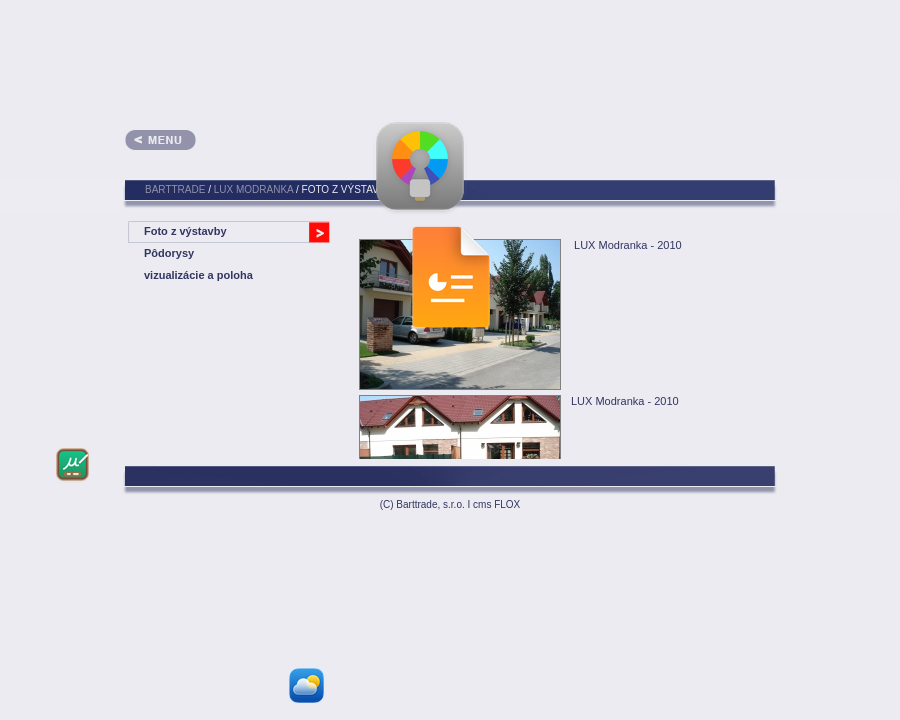 The width and height of the screenshot is (900, 720). Describe the element at coordinates (420, 166) in the screenshot. I see `open OpenRGB lighting control application` at that location.